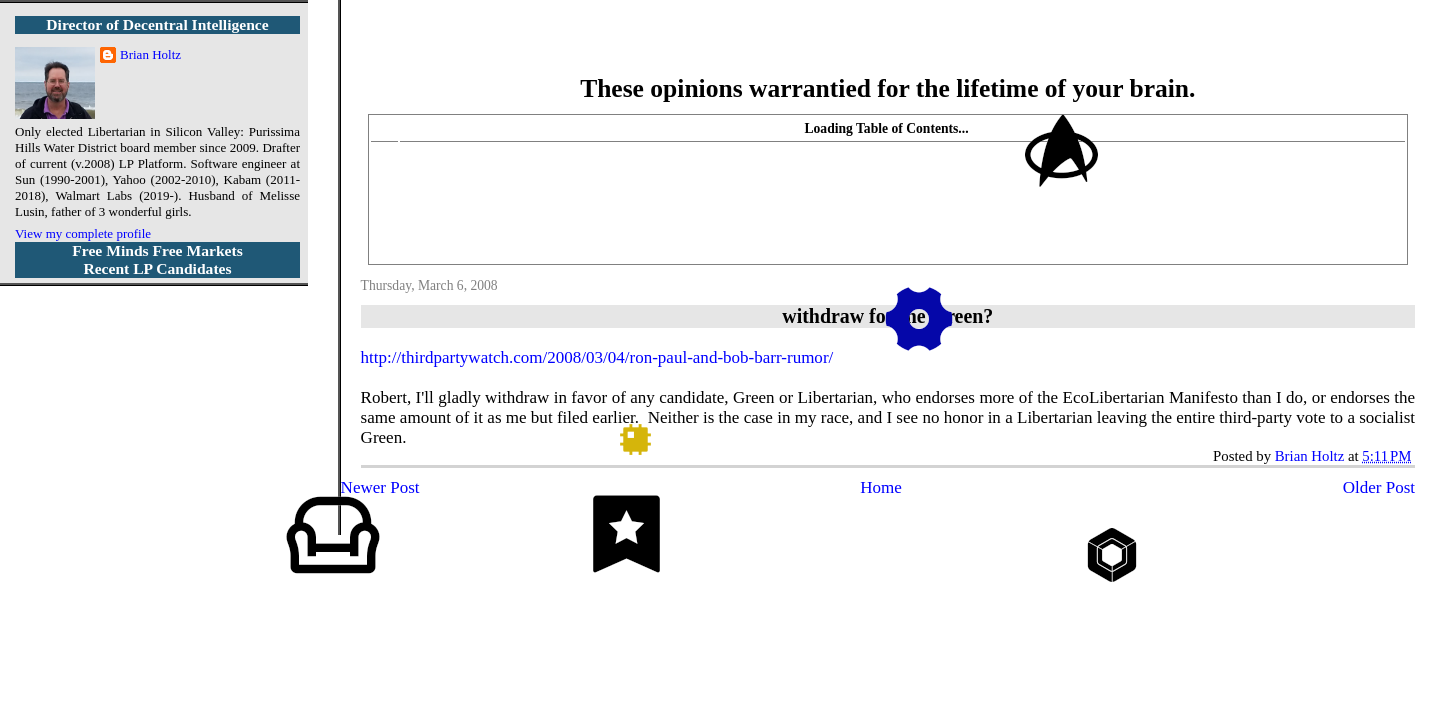  What do you see at coordinates (635, 439) in the screenshot?
I see `view CPU or processor information` at bounding box center [635, 439].